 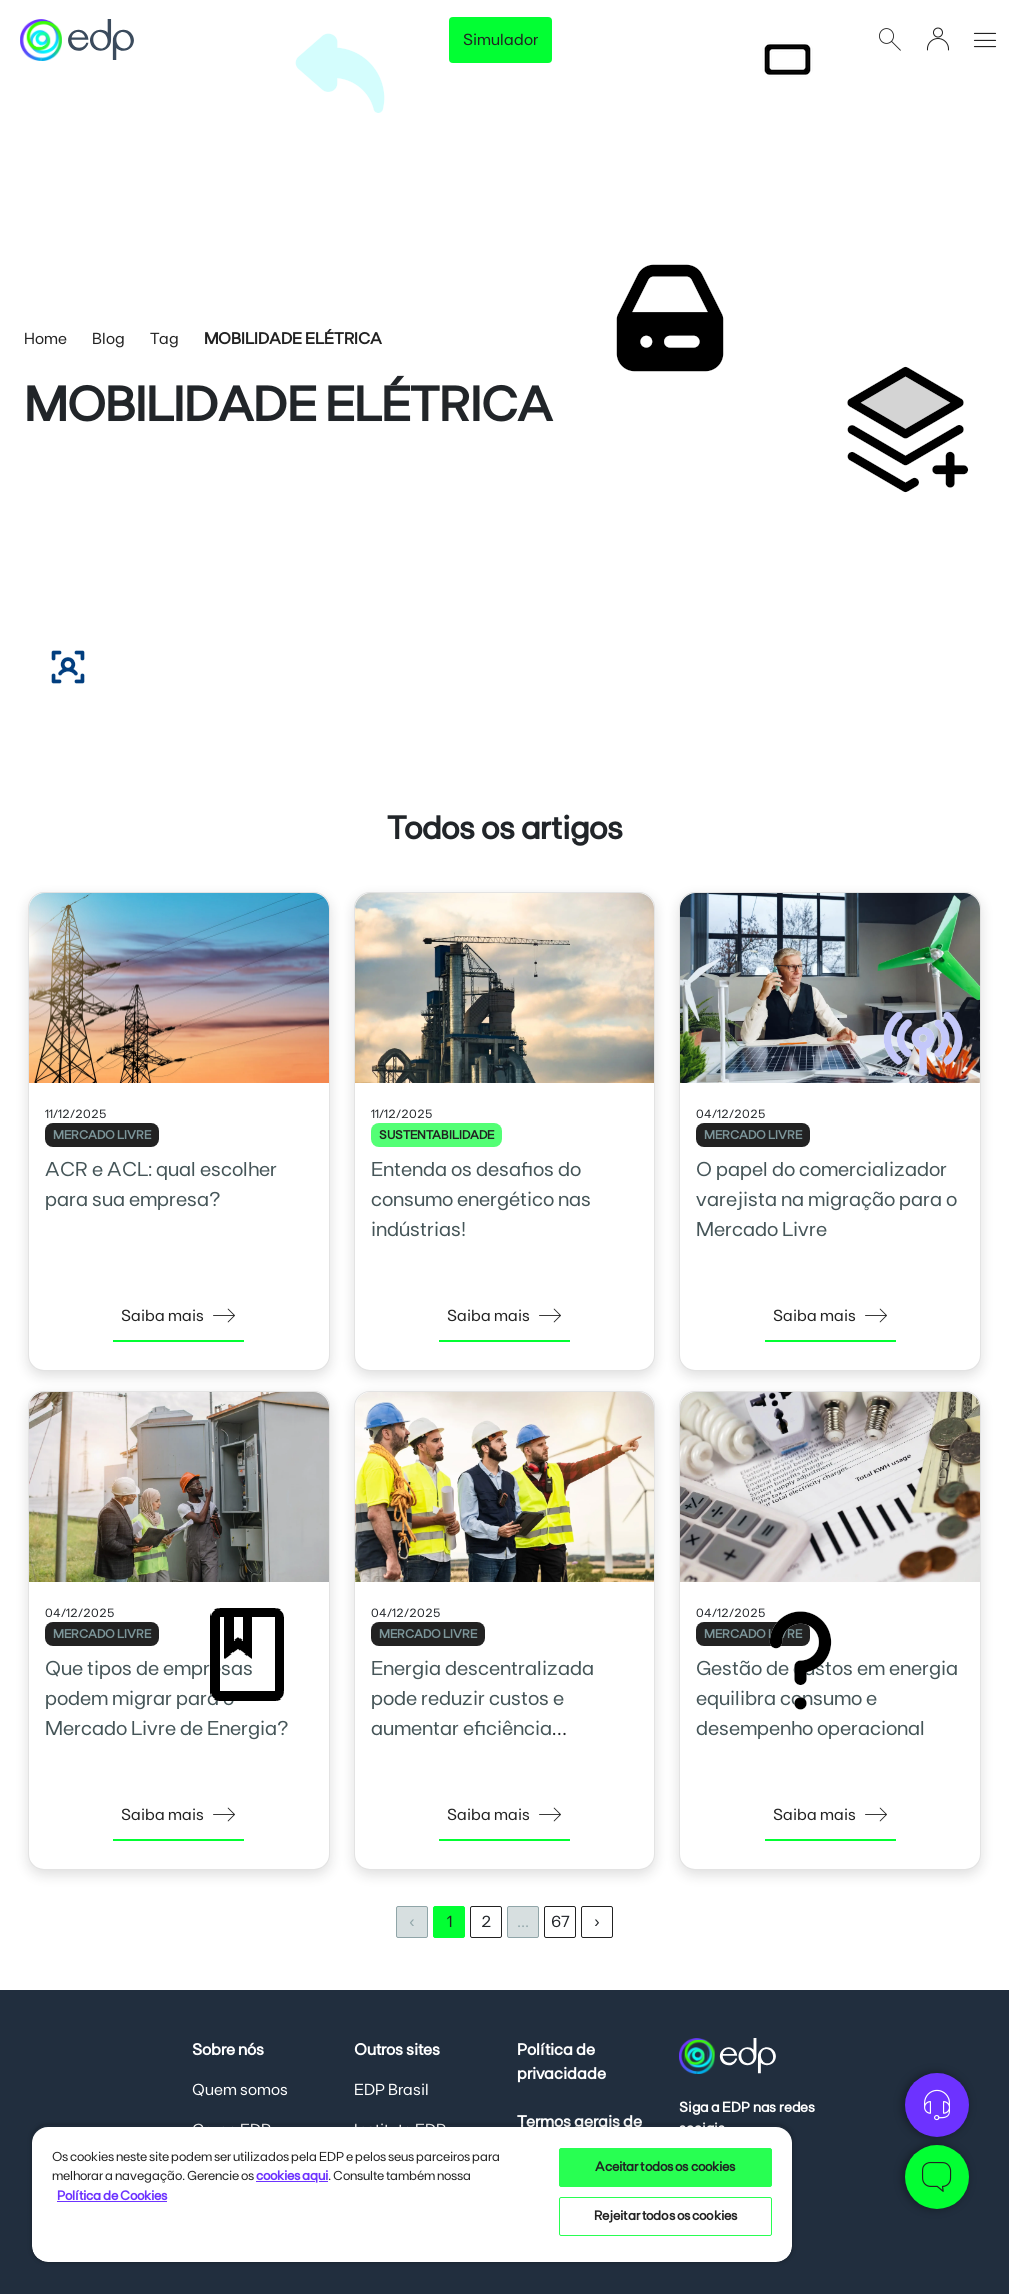 I want to click on access help or support, so click(x=800, y=1660).